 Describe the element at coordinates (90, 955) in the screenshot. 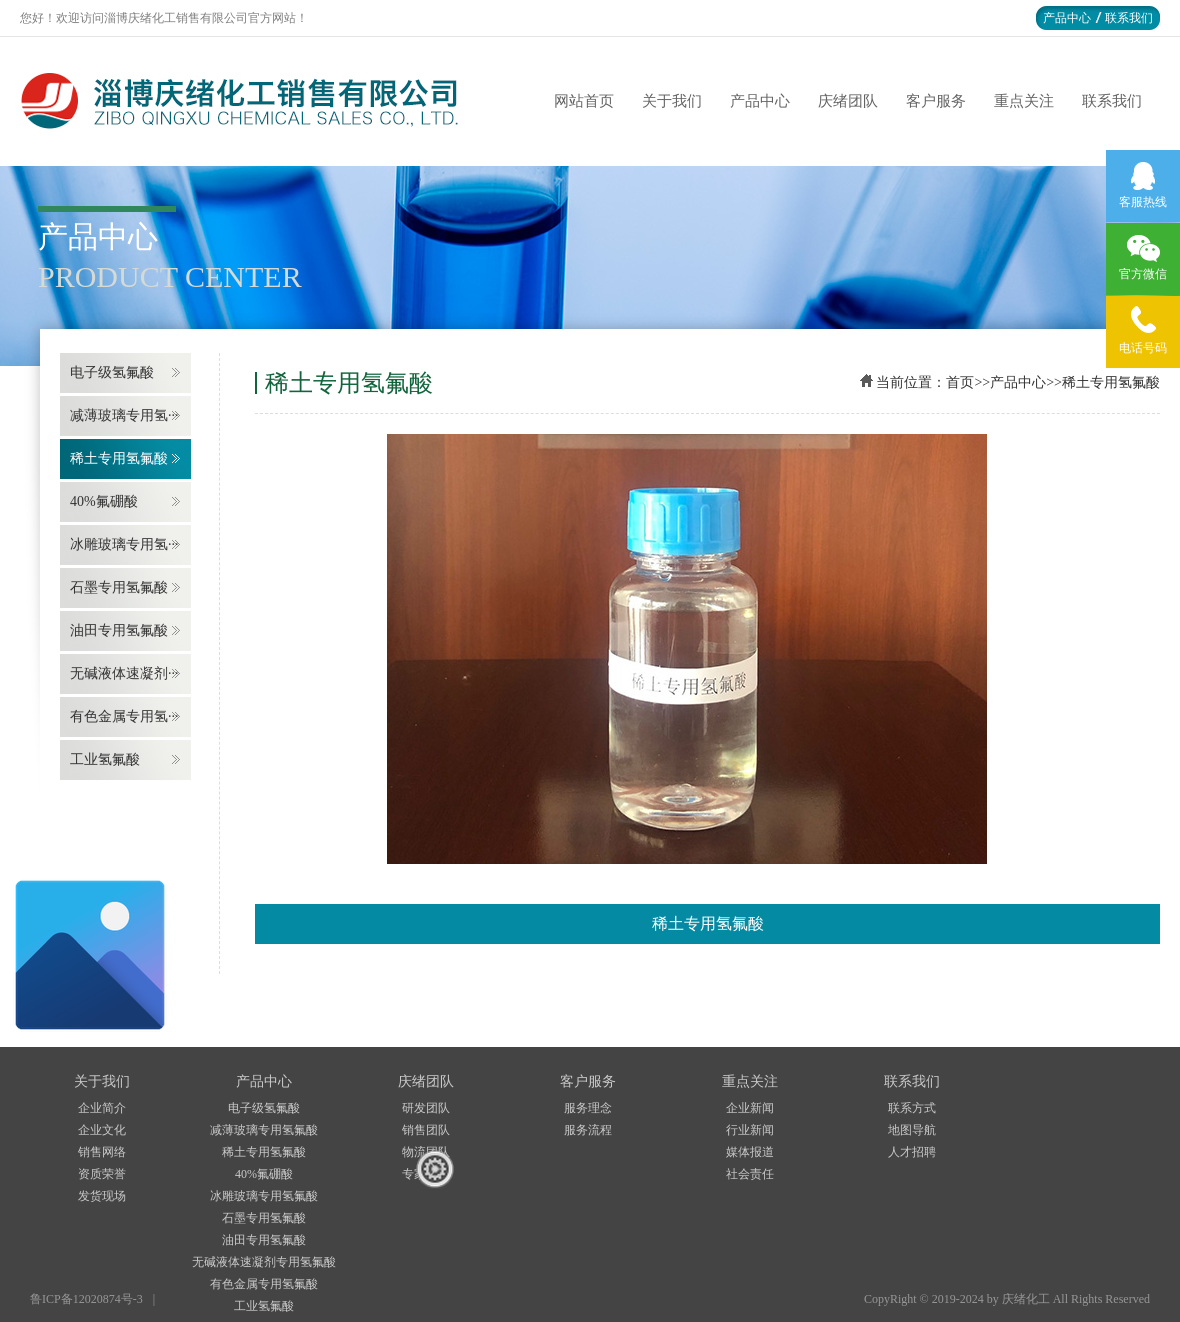

I see `open the windows photos app` at that location.